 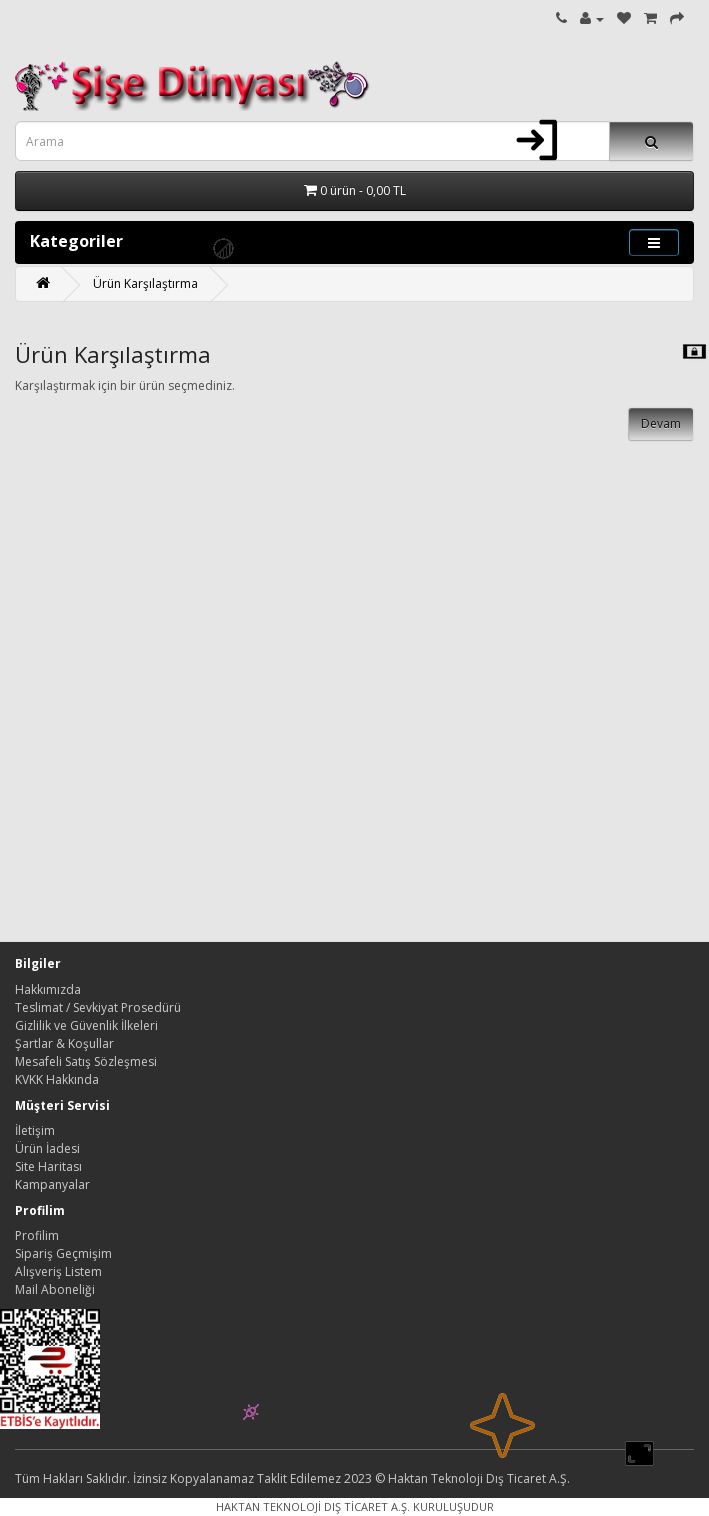 What do you see at coordinates (502, 1425) in the screenshot?
I see `indicates a special or featured item` at bounding box center [502, 1425].